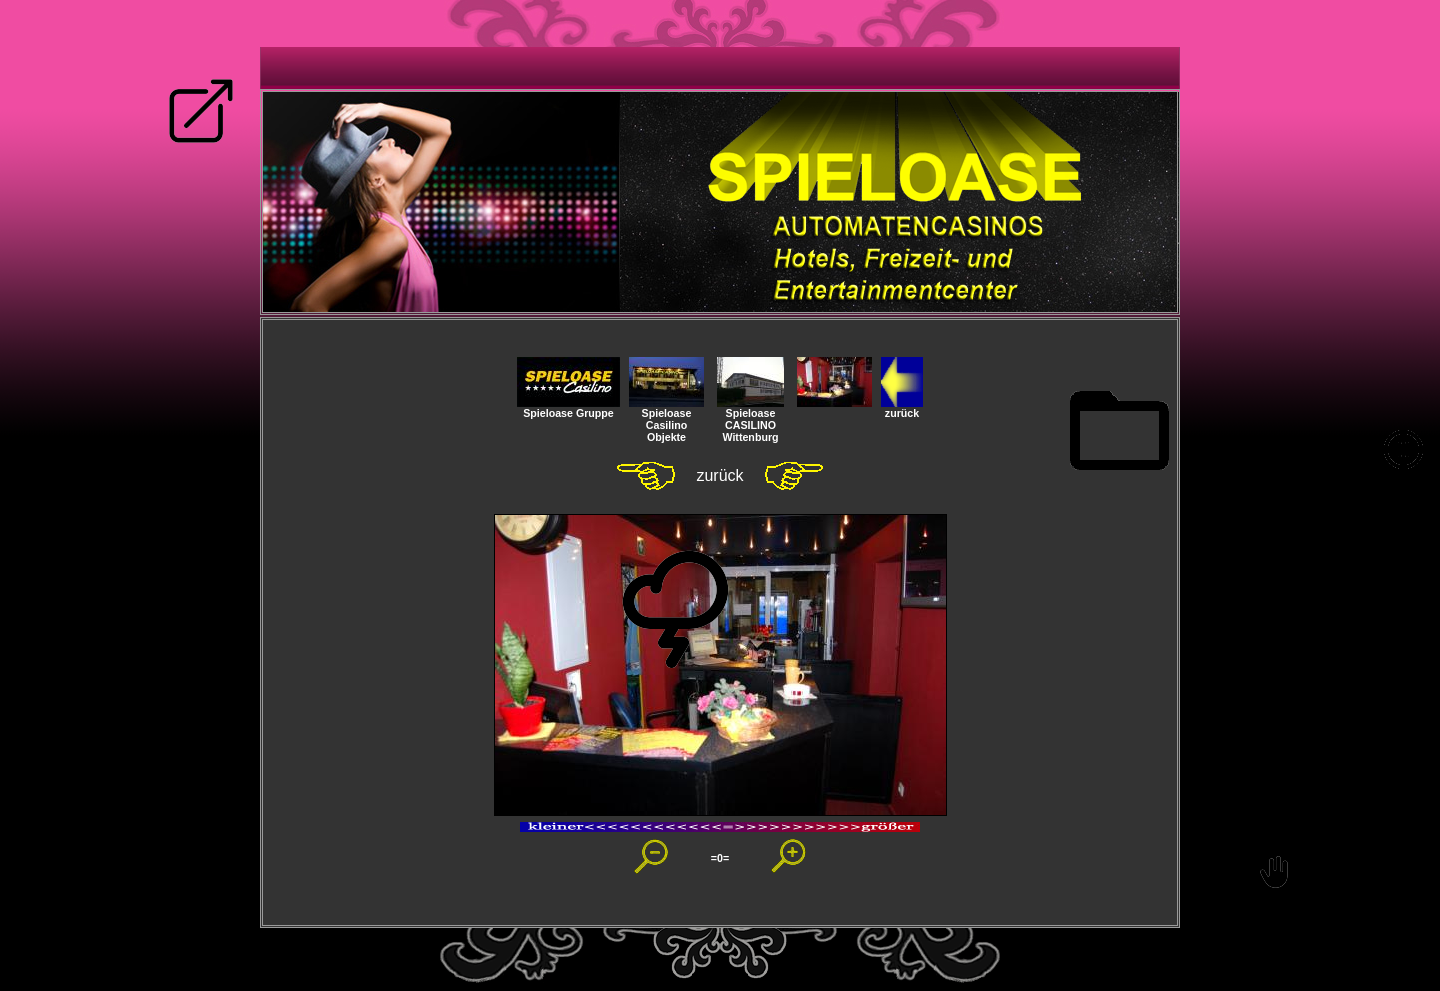  Describe the element at coordinates (201, 111) in the screenshot. I see `open link in a new tab or window` at that location.